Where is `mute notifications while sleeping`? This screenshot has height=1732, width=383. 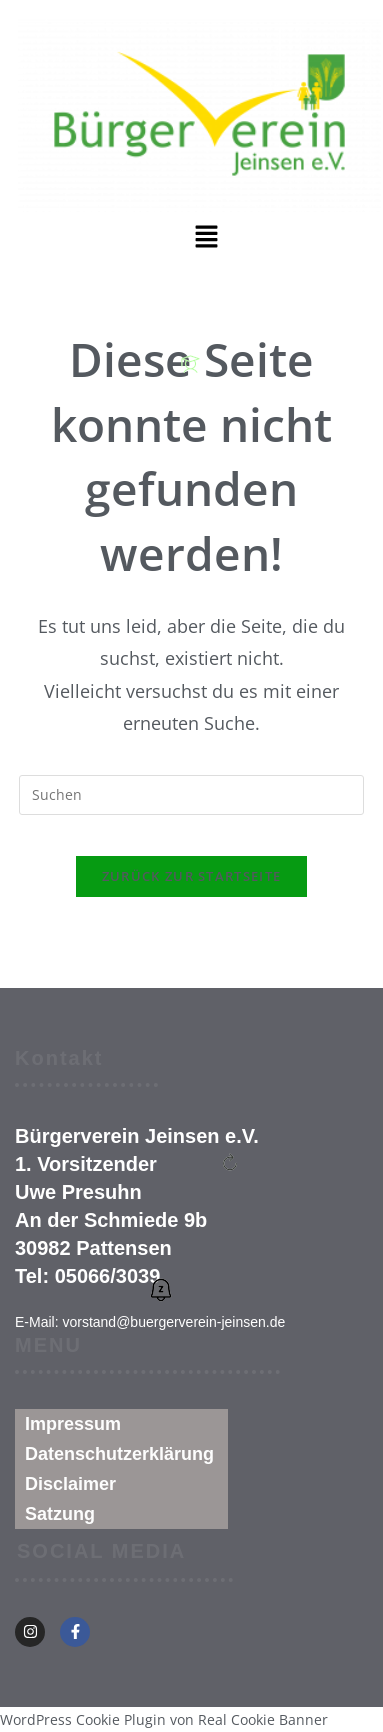
mute notifications while sleeping is located at coordinates (161, 1290).